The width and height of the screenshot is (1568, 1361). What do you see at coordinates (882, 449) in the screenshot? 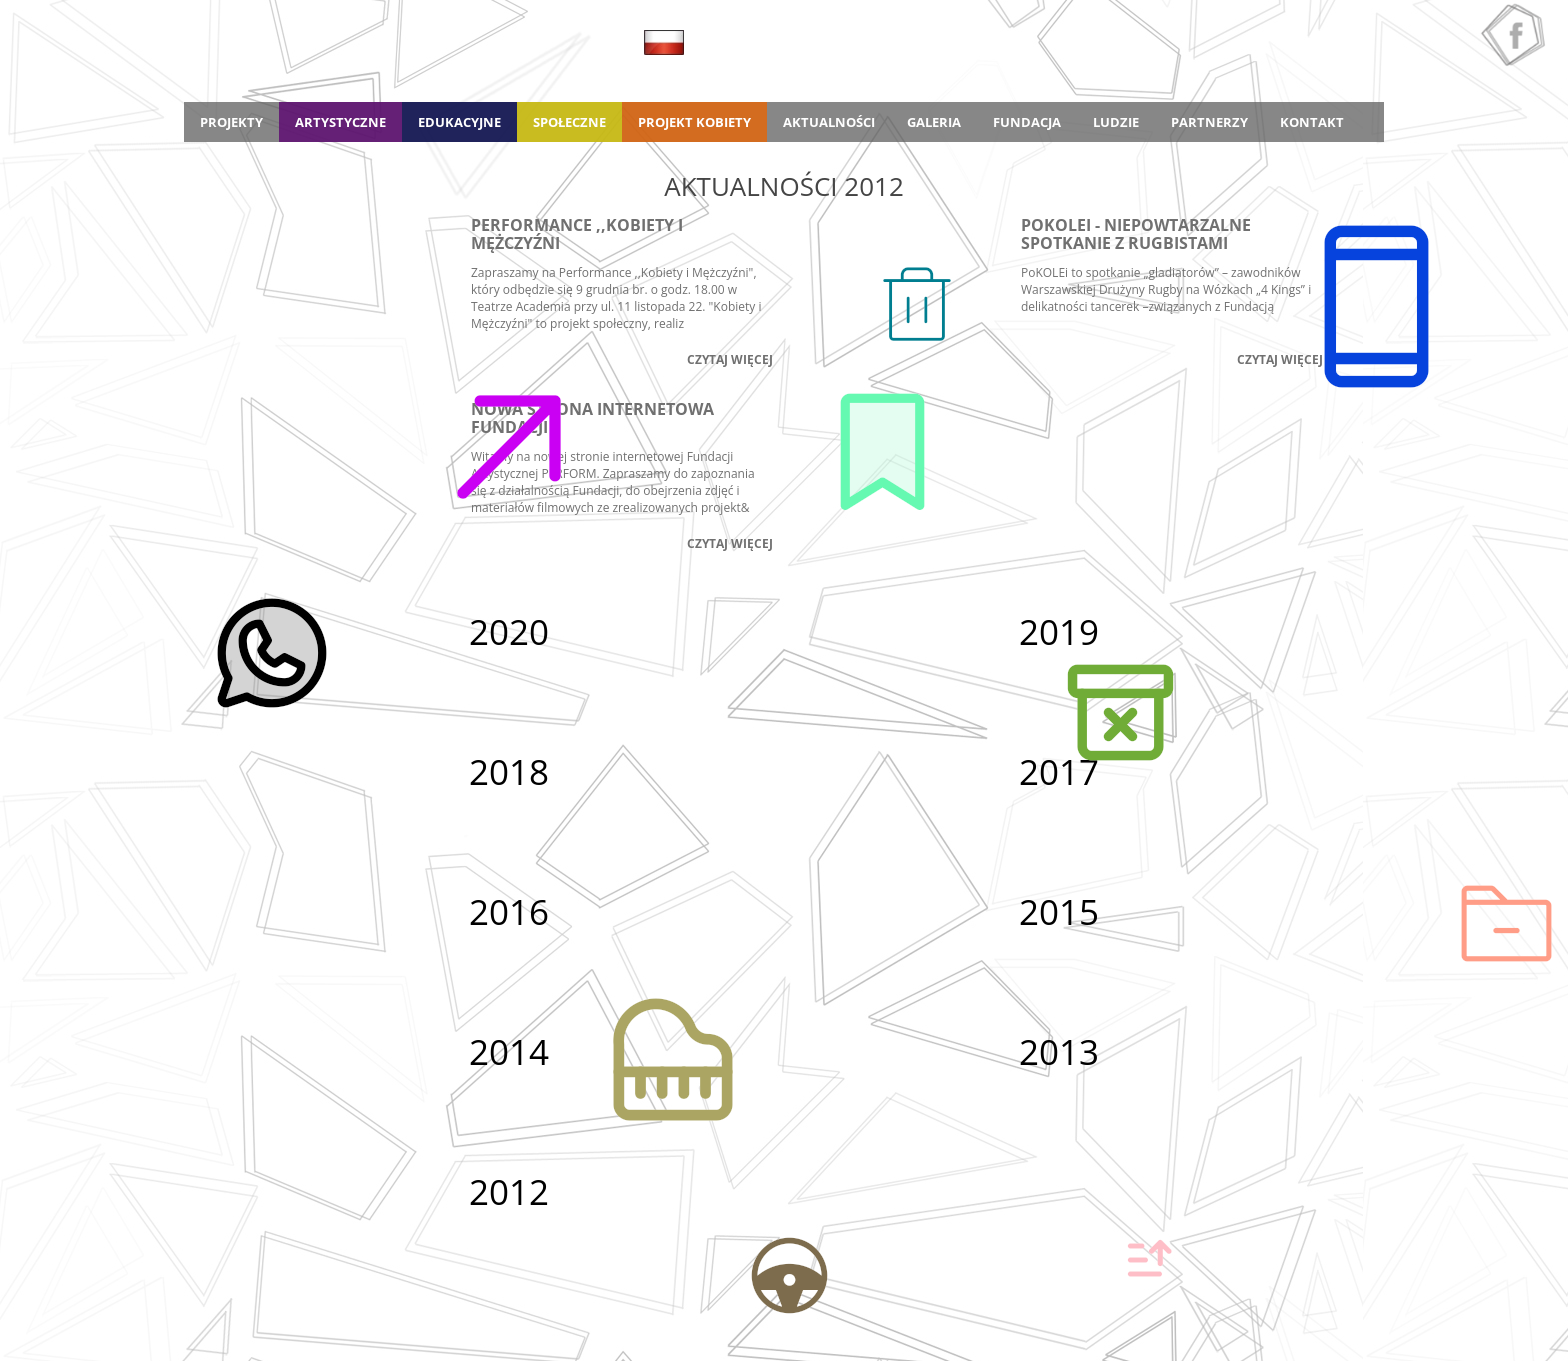
I see `save this item to your bookmarks` at bounding box center [882, 449].